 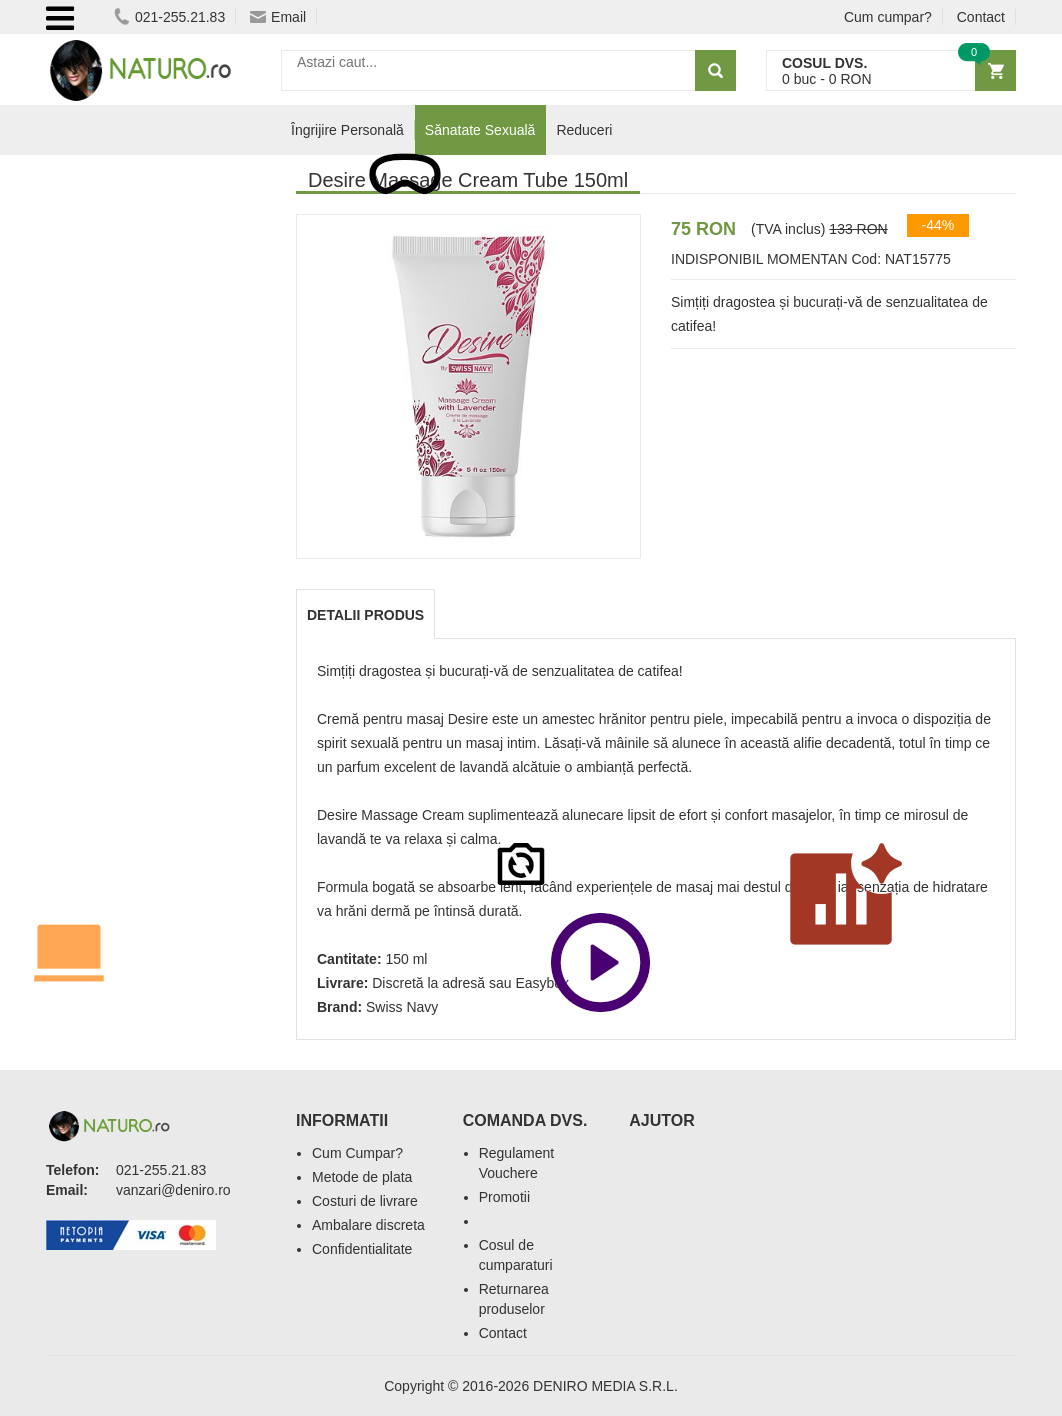 What do you see at coordinates (841, 899) in the screenshot?
I see `view AI-powered analytics dashboard` at bounding box center [841, 899].